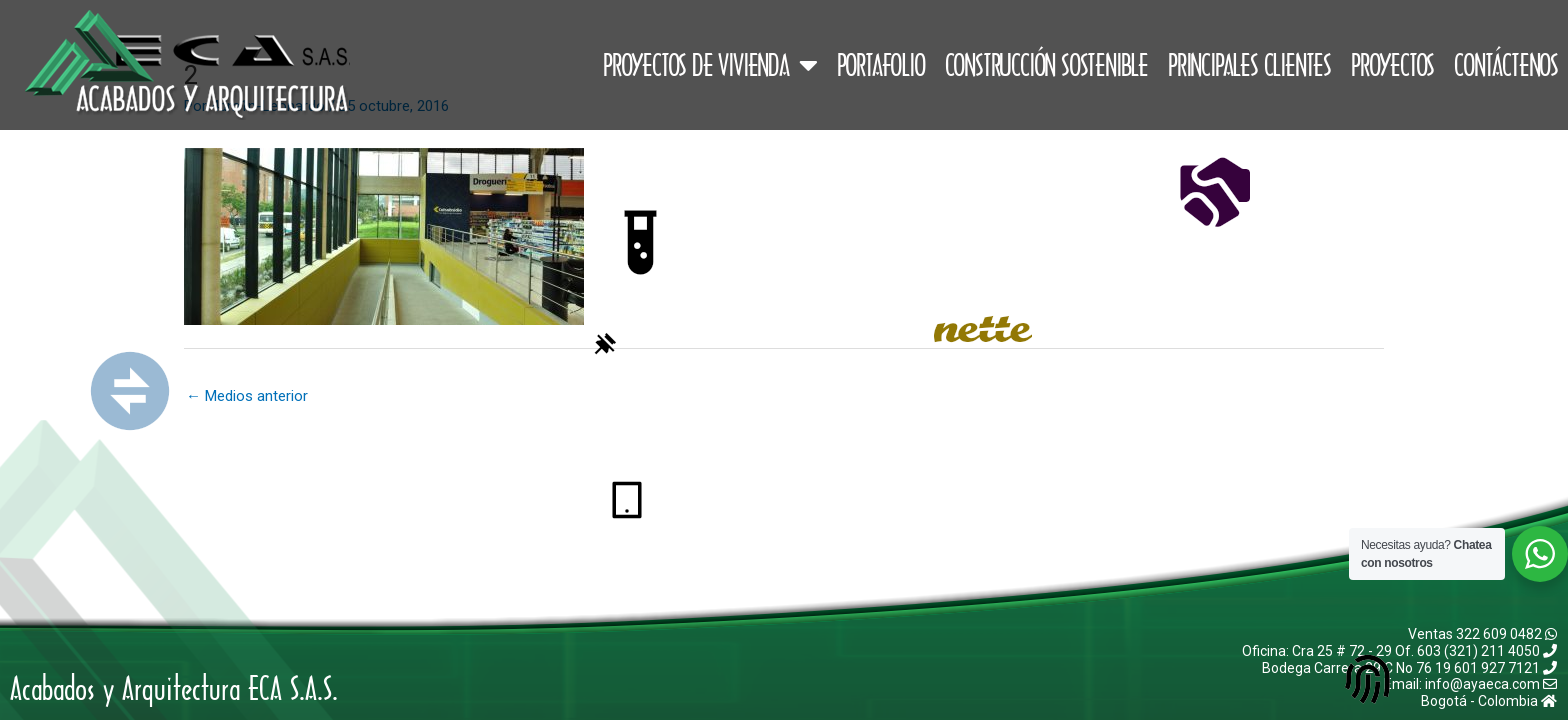  What do you see at coordinates (983, 329) in the screenshot?
I see `nette framework logo` at bounding box center [983, 329].